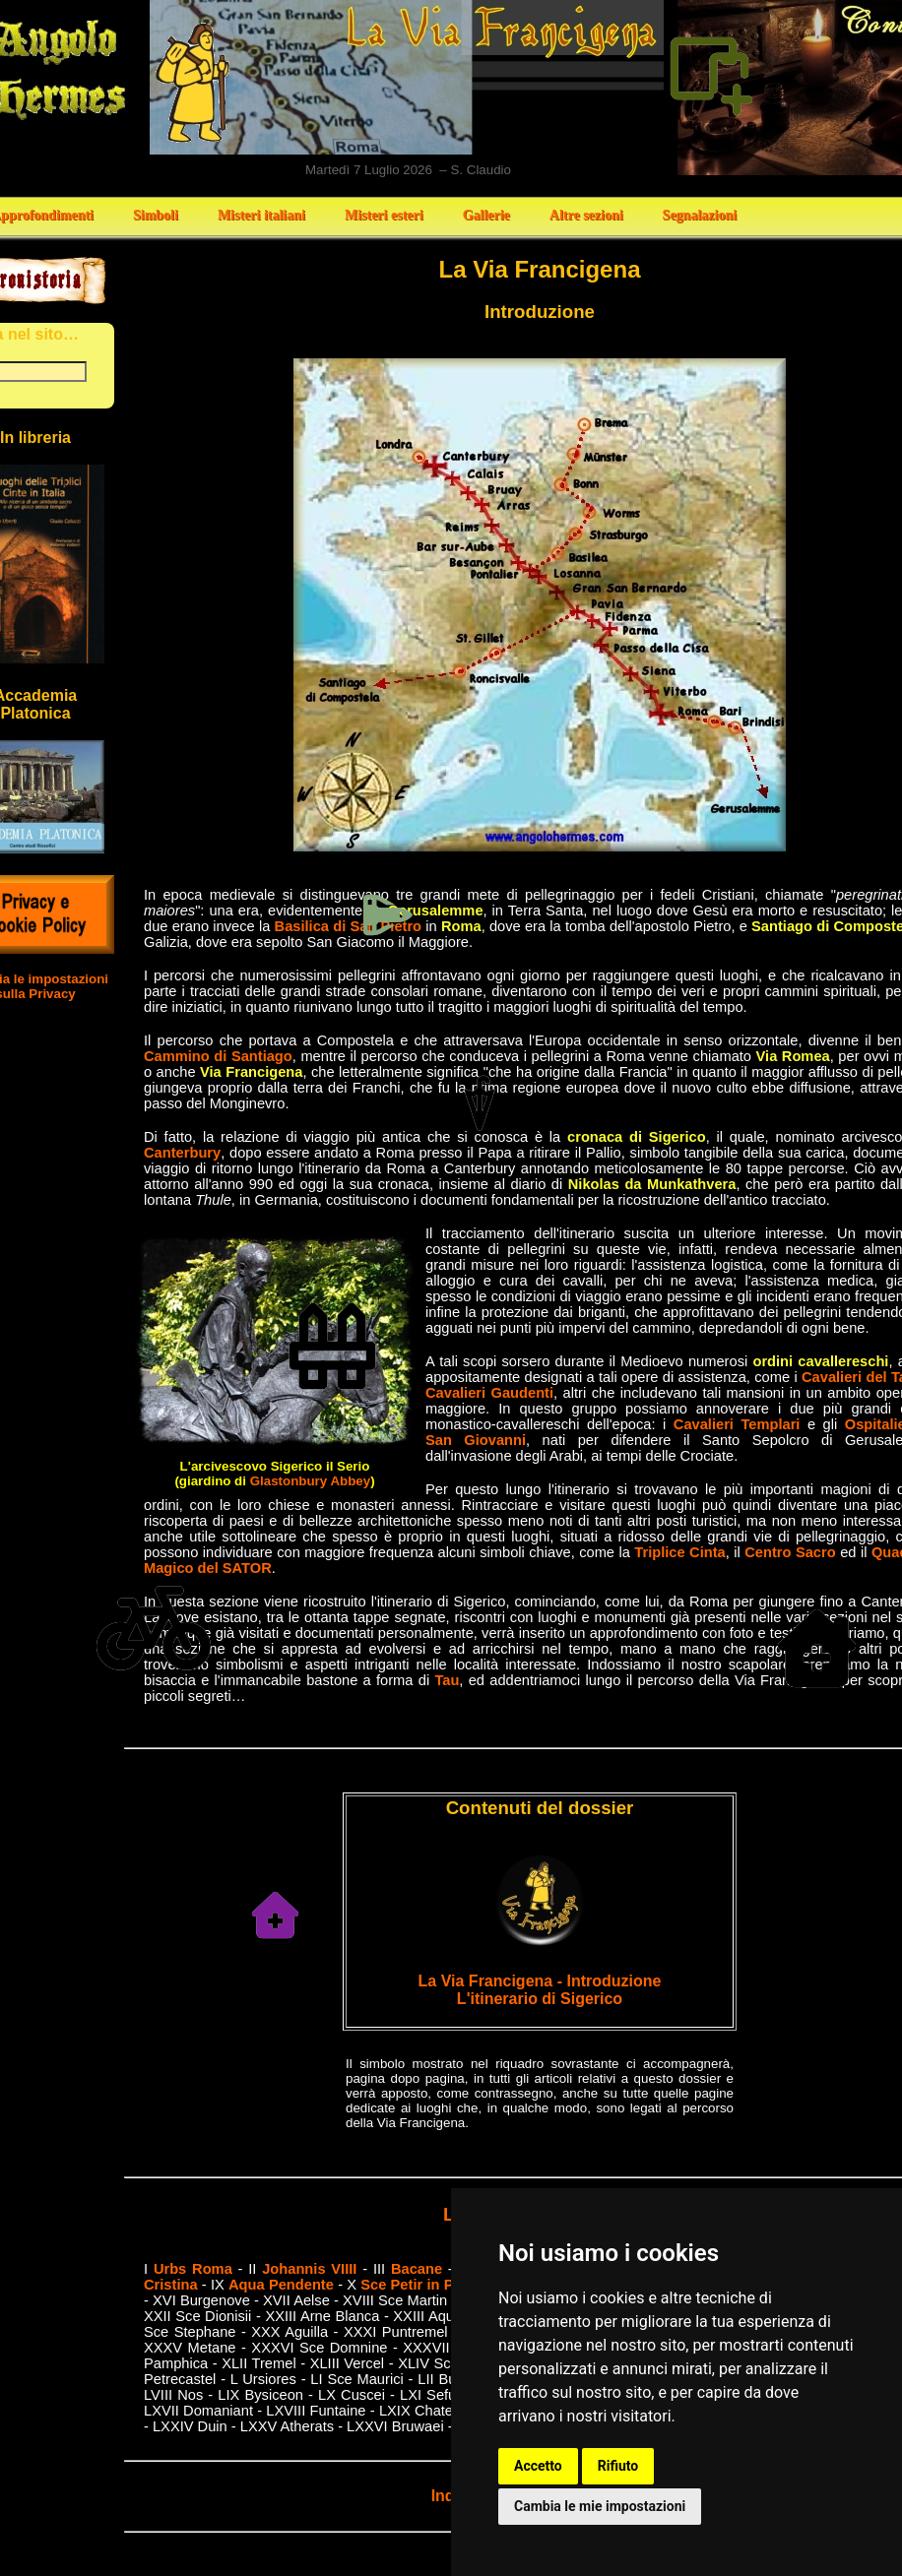 The height and width of the screenshot is (2576, 902). I want to click on launch or deploy an application, so click(389, 914).